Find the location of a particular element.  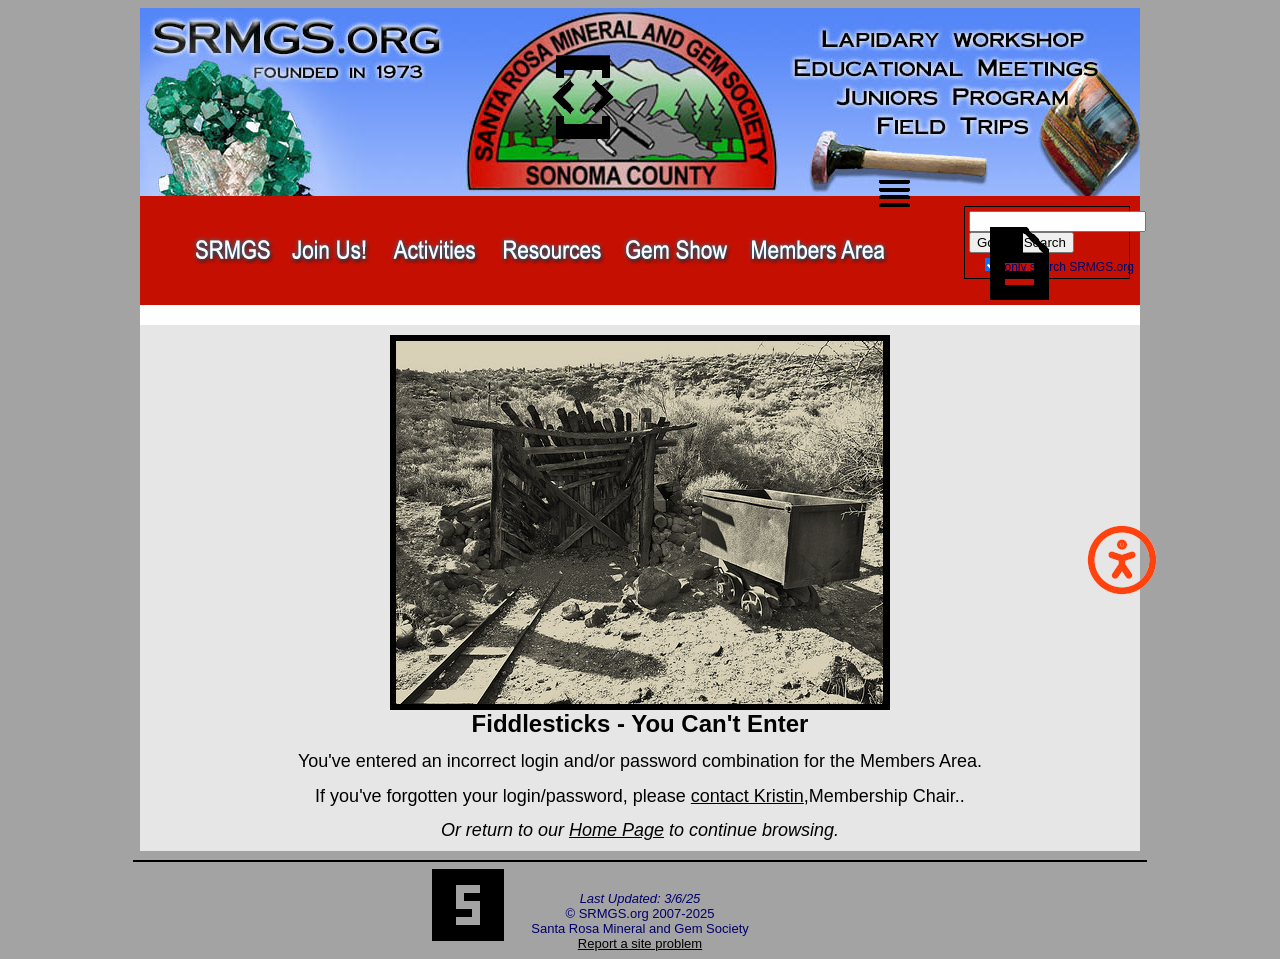

view content in headline or list format is located at coordinates (894, 193).